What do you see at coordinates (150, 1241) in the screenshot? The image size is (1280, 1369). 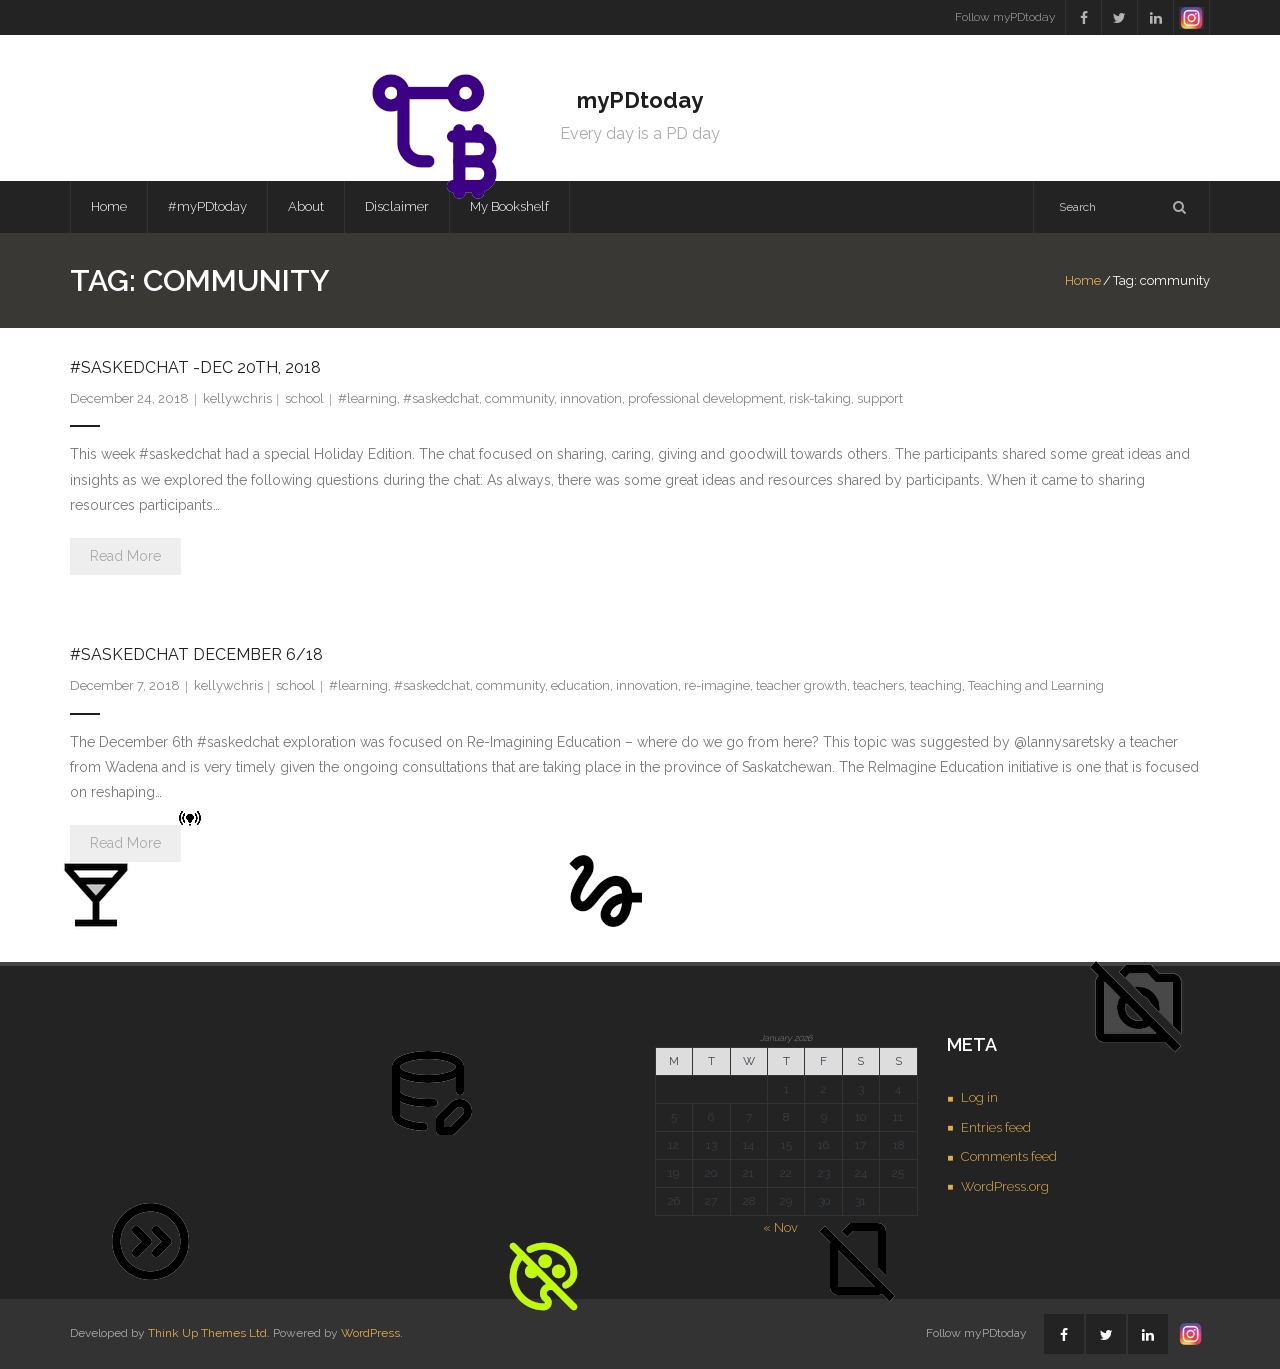 I see `skip forward or advance quickly` at bounding box center [150, 1241].